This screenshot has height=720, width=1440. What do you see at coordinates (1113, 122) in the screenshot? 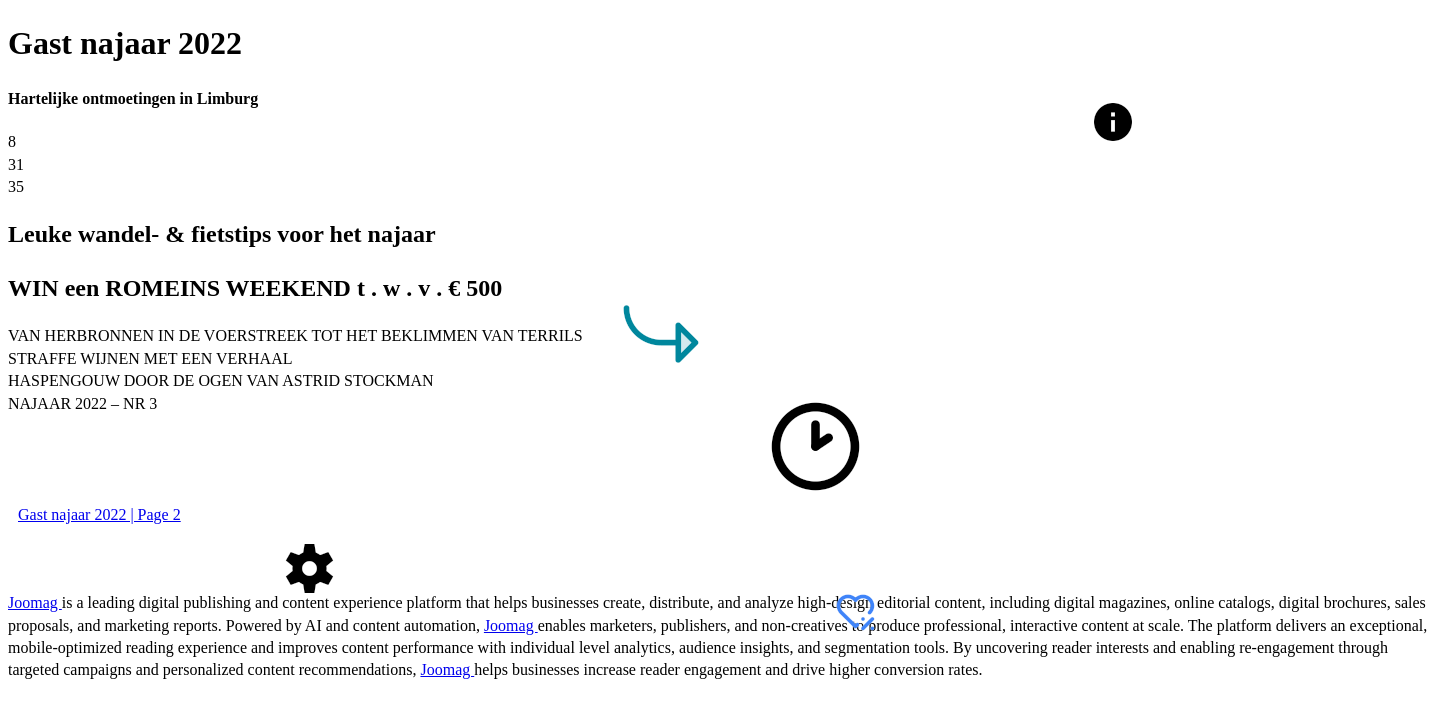
I see `view more information or details` at bounding box center [1113, 122].